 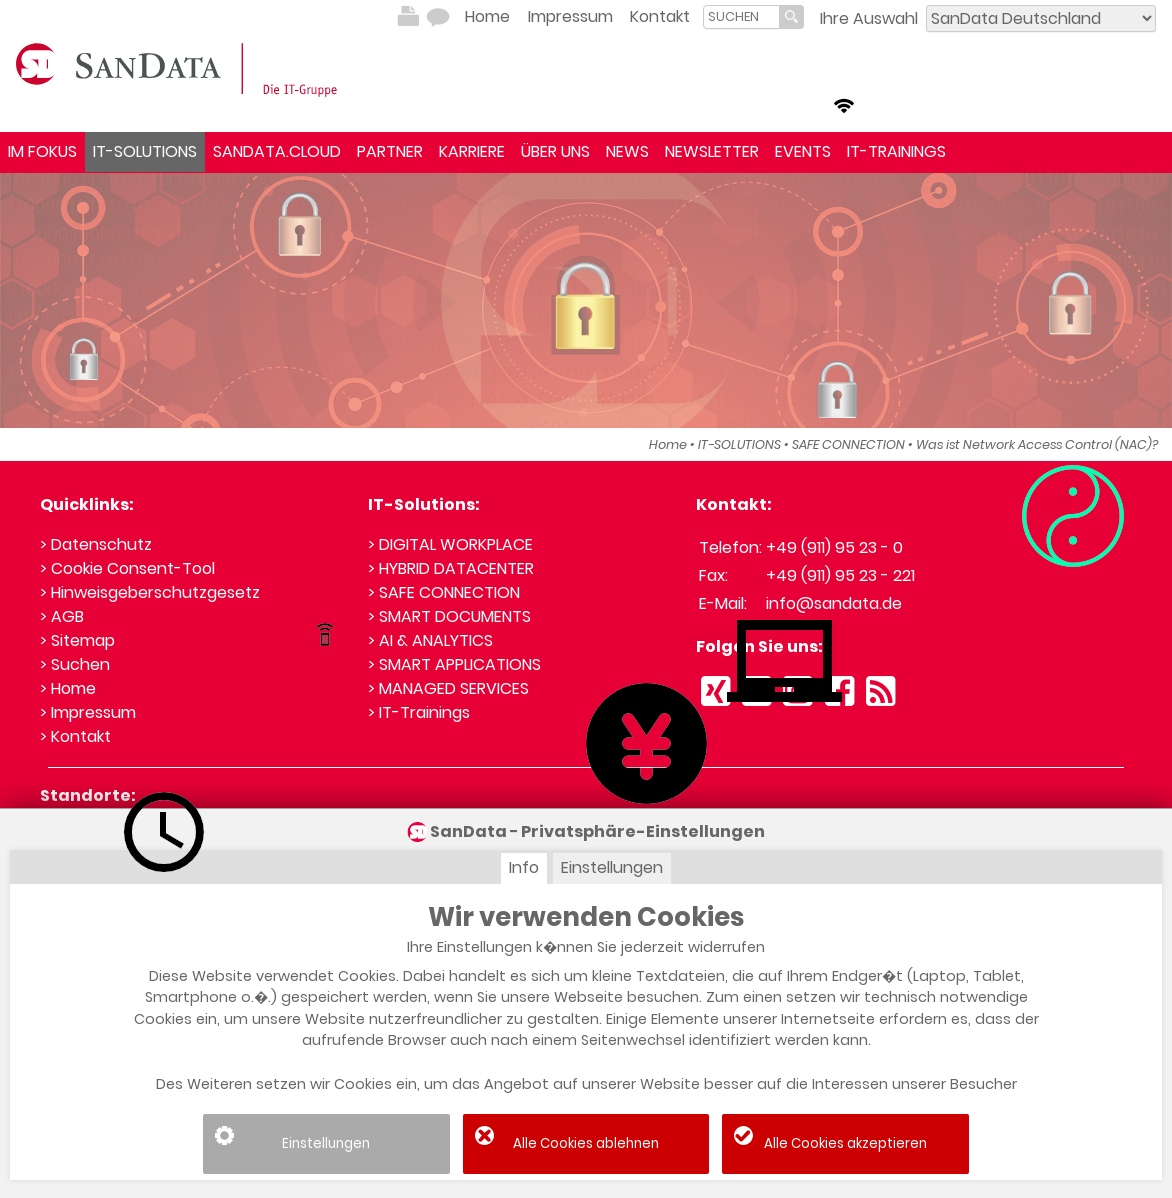 I want to click on access chromebook or laptop settings, so click(x=784, y=663).